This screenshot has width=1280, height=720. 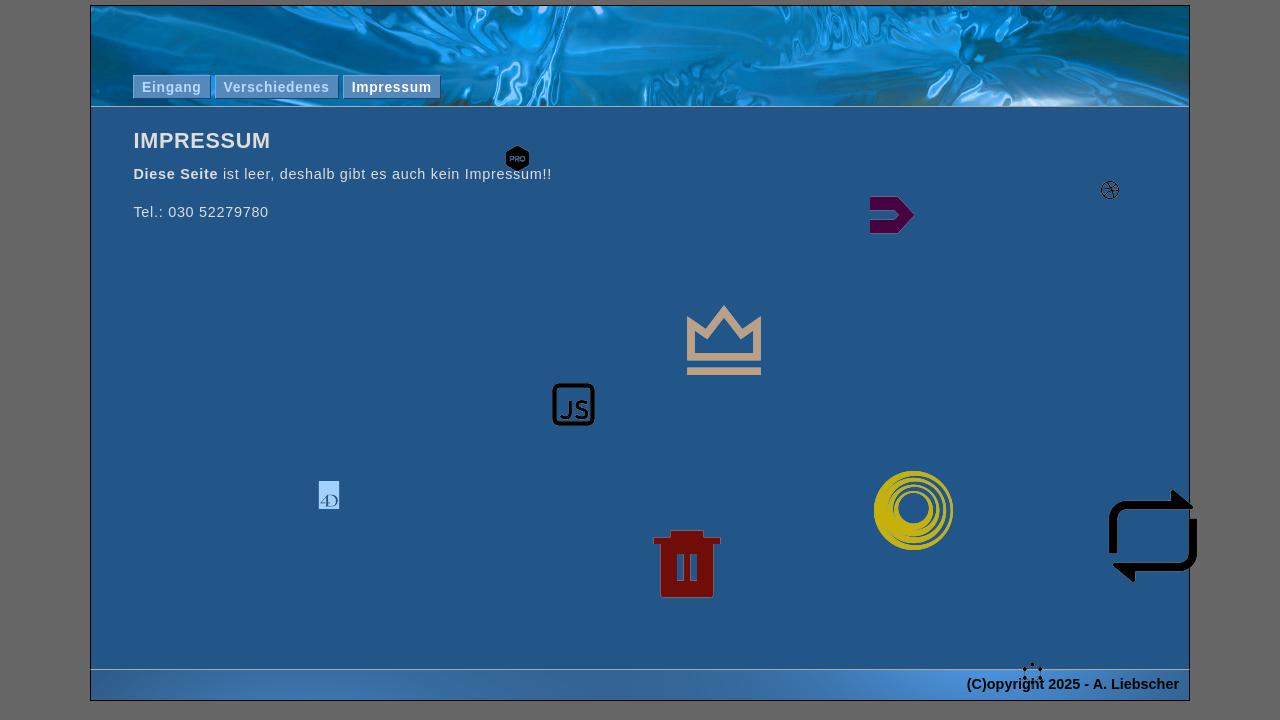 I want to click on delete selected item, so click(x=687, y=564).